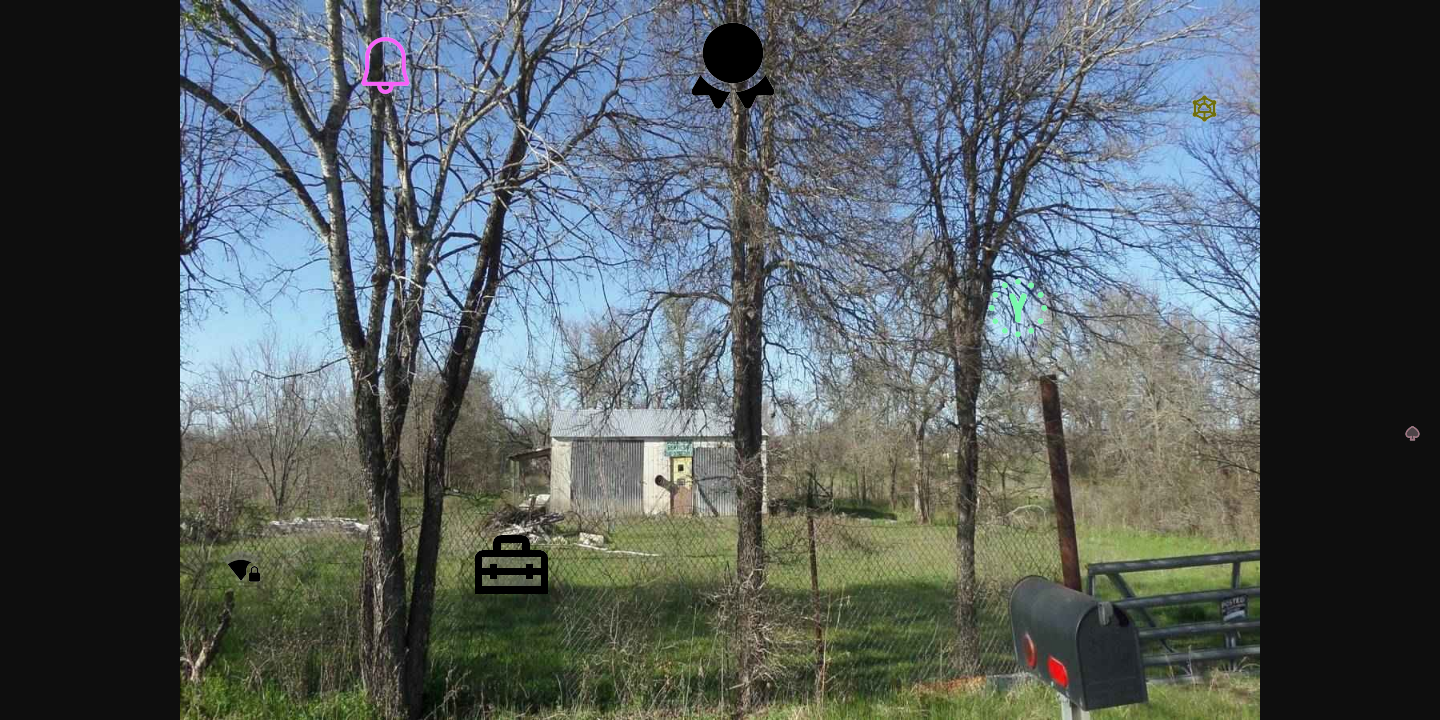  Describe the element at coordinates (241, 566) in the screenshot. I see `connected to a secure wifi network with good signal strength` at that location.